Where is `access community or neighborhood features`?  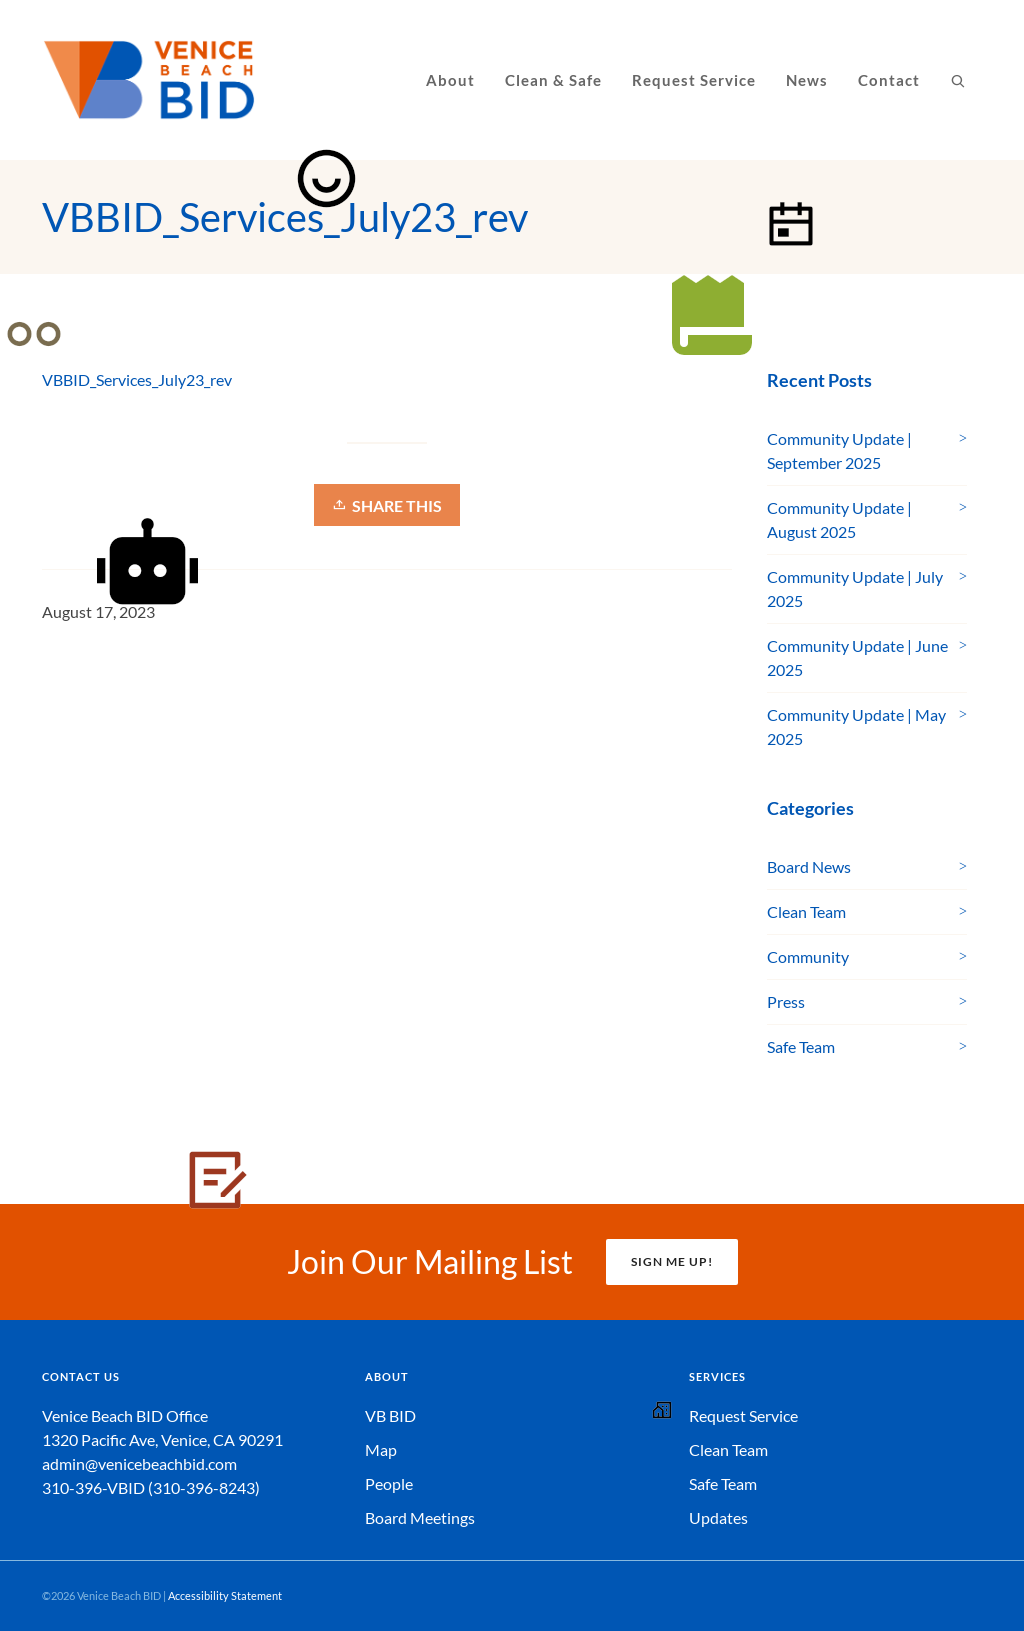 access community or neighborhood features is located at coordinates (662, 1410).